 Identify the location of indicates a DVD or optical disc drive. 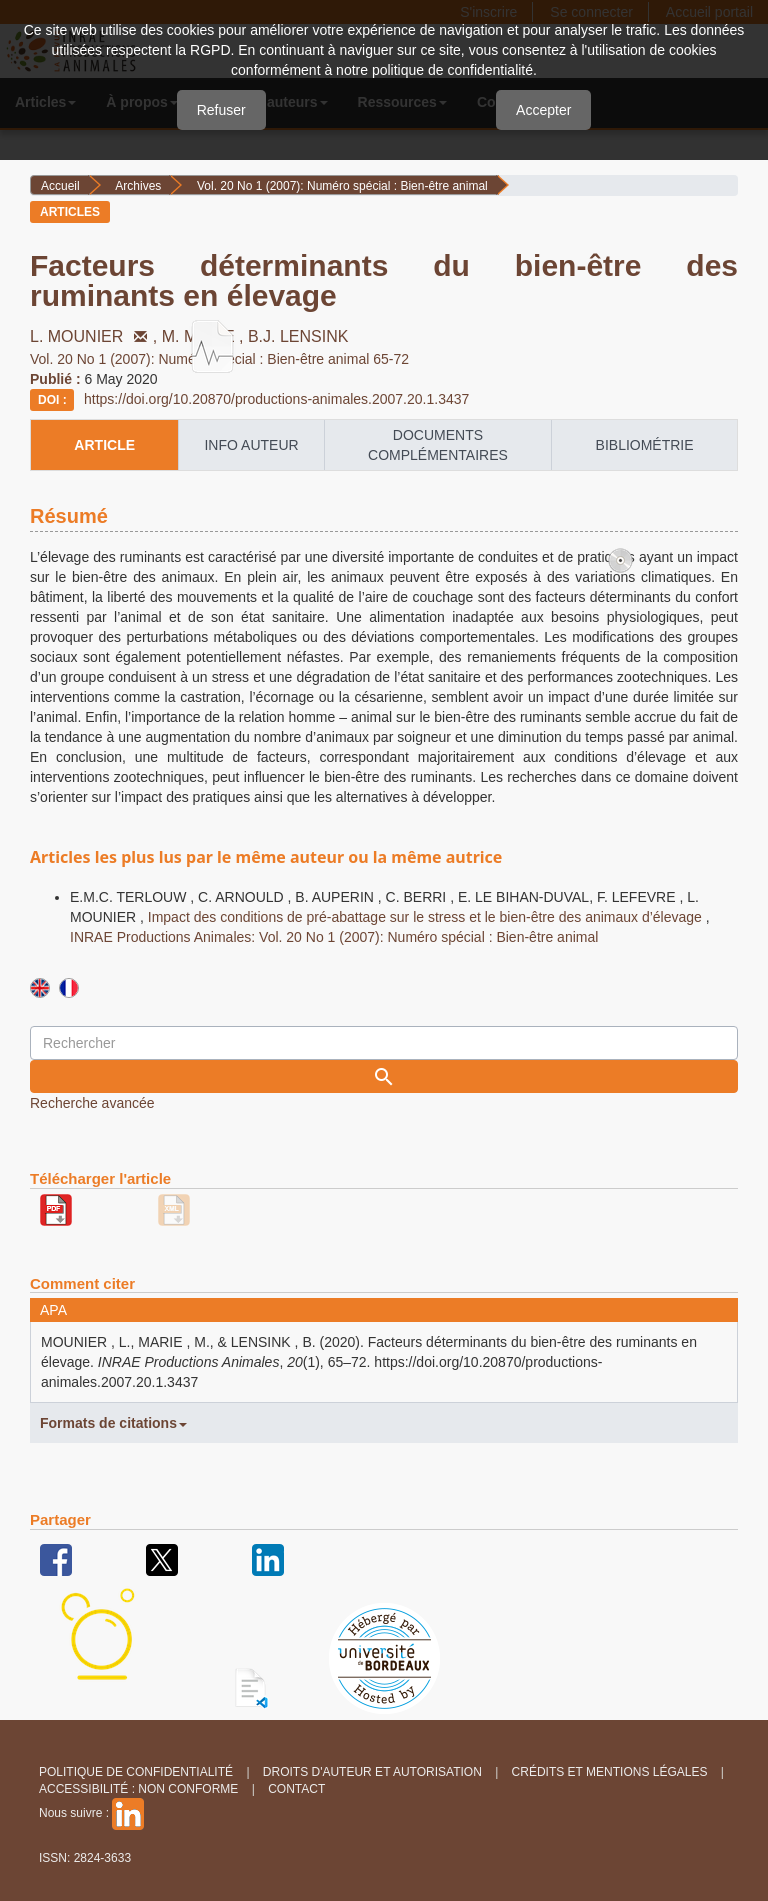
(620, 560).